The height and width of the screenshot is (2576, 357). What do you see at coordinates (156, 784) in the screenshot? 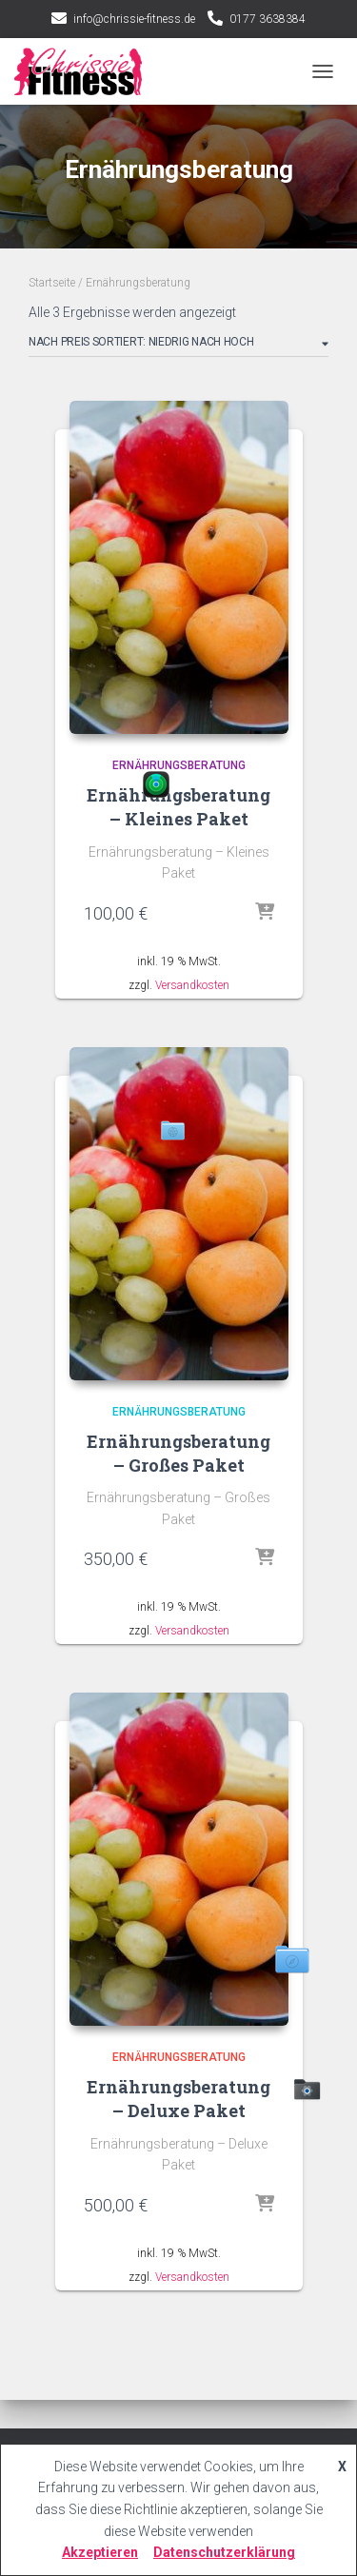
I see `open find my app to locate devices` at bounding box center [156, 784].